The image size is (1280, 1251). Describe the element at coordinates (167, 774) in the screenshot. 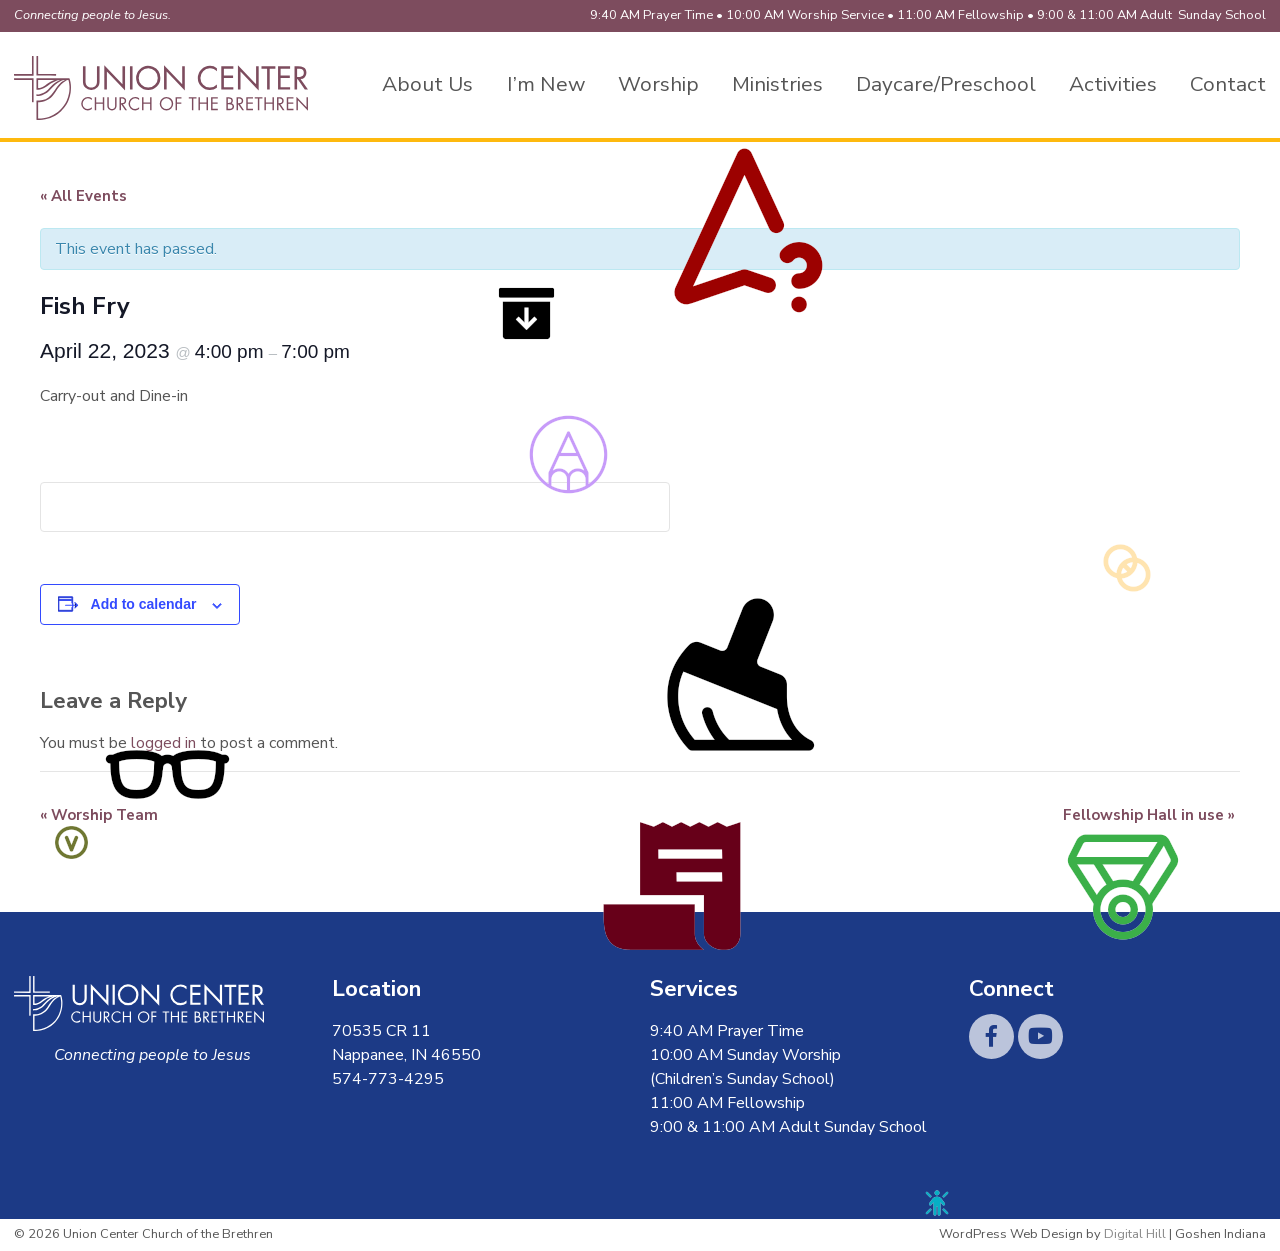

I see `enable reading mode or accessibility features` at that location.